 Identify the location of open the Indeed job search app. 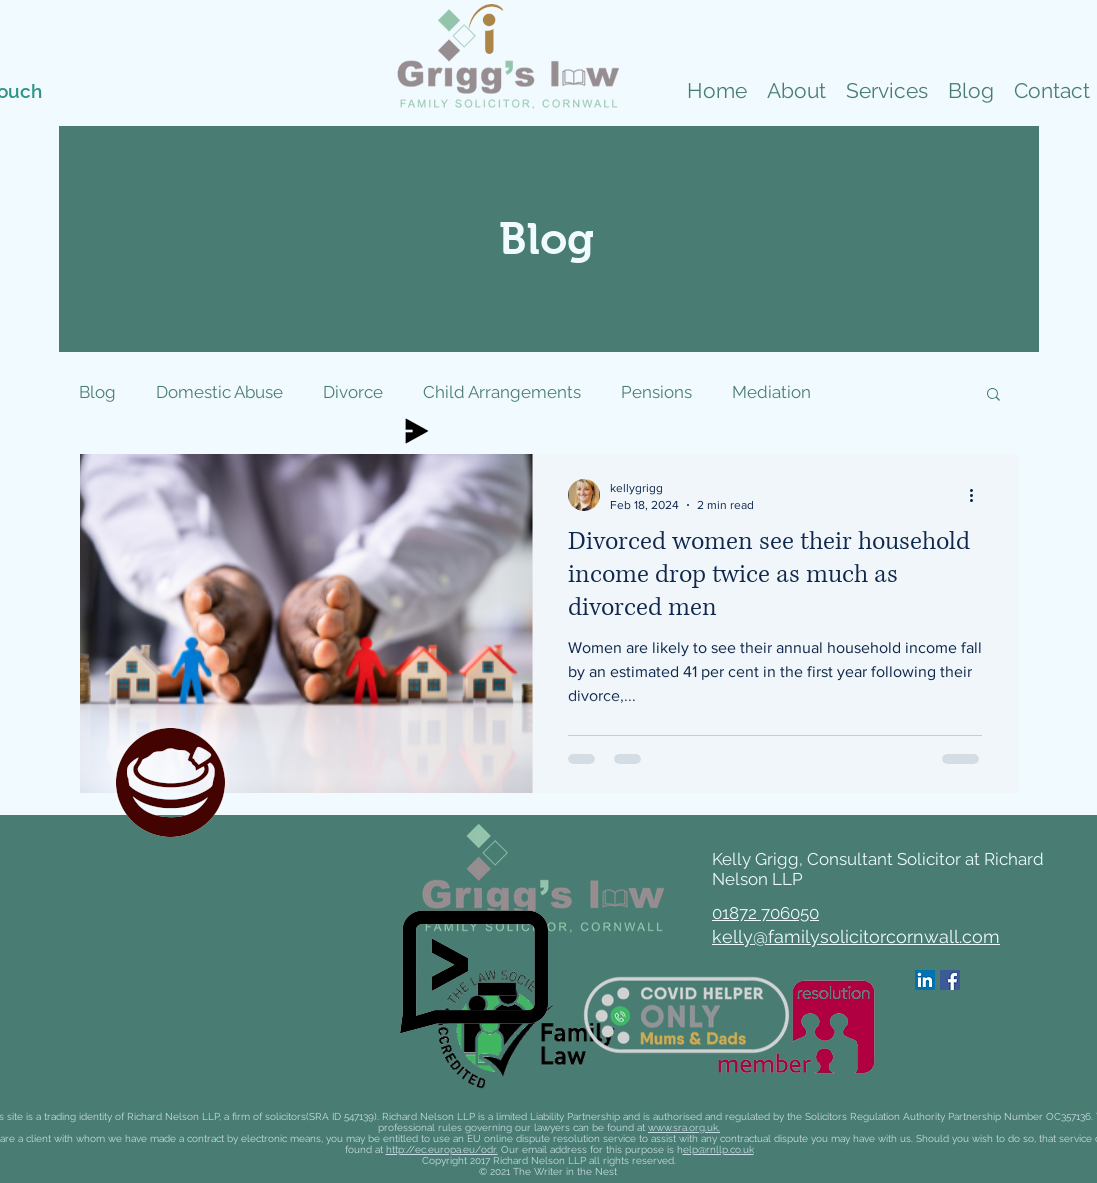
(486, 29).